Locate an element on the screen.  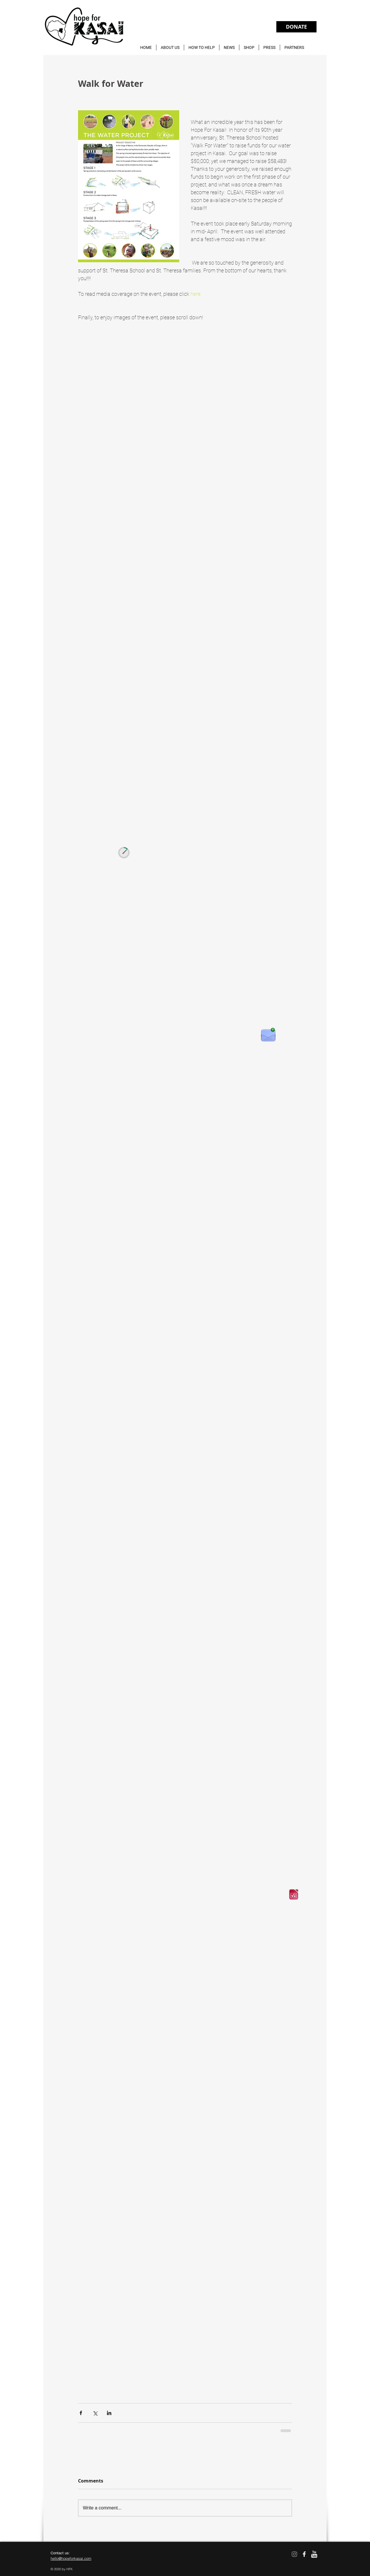
open sysprof system profiler is located at coordinates (124, 852).